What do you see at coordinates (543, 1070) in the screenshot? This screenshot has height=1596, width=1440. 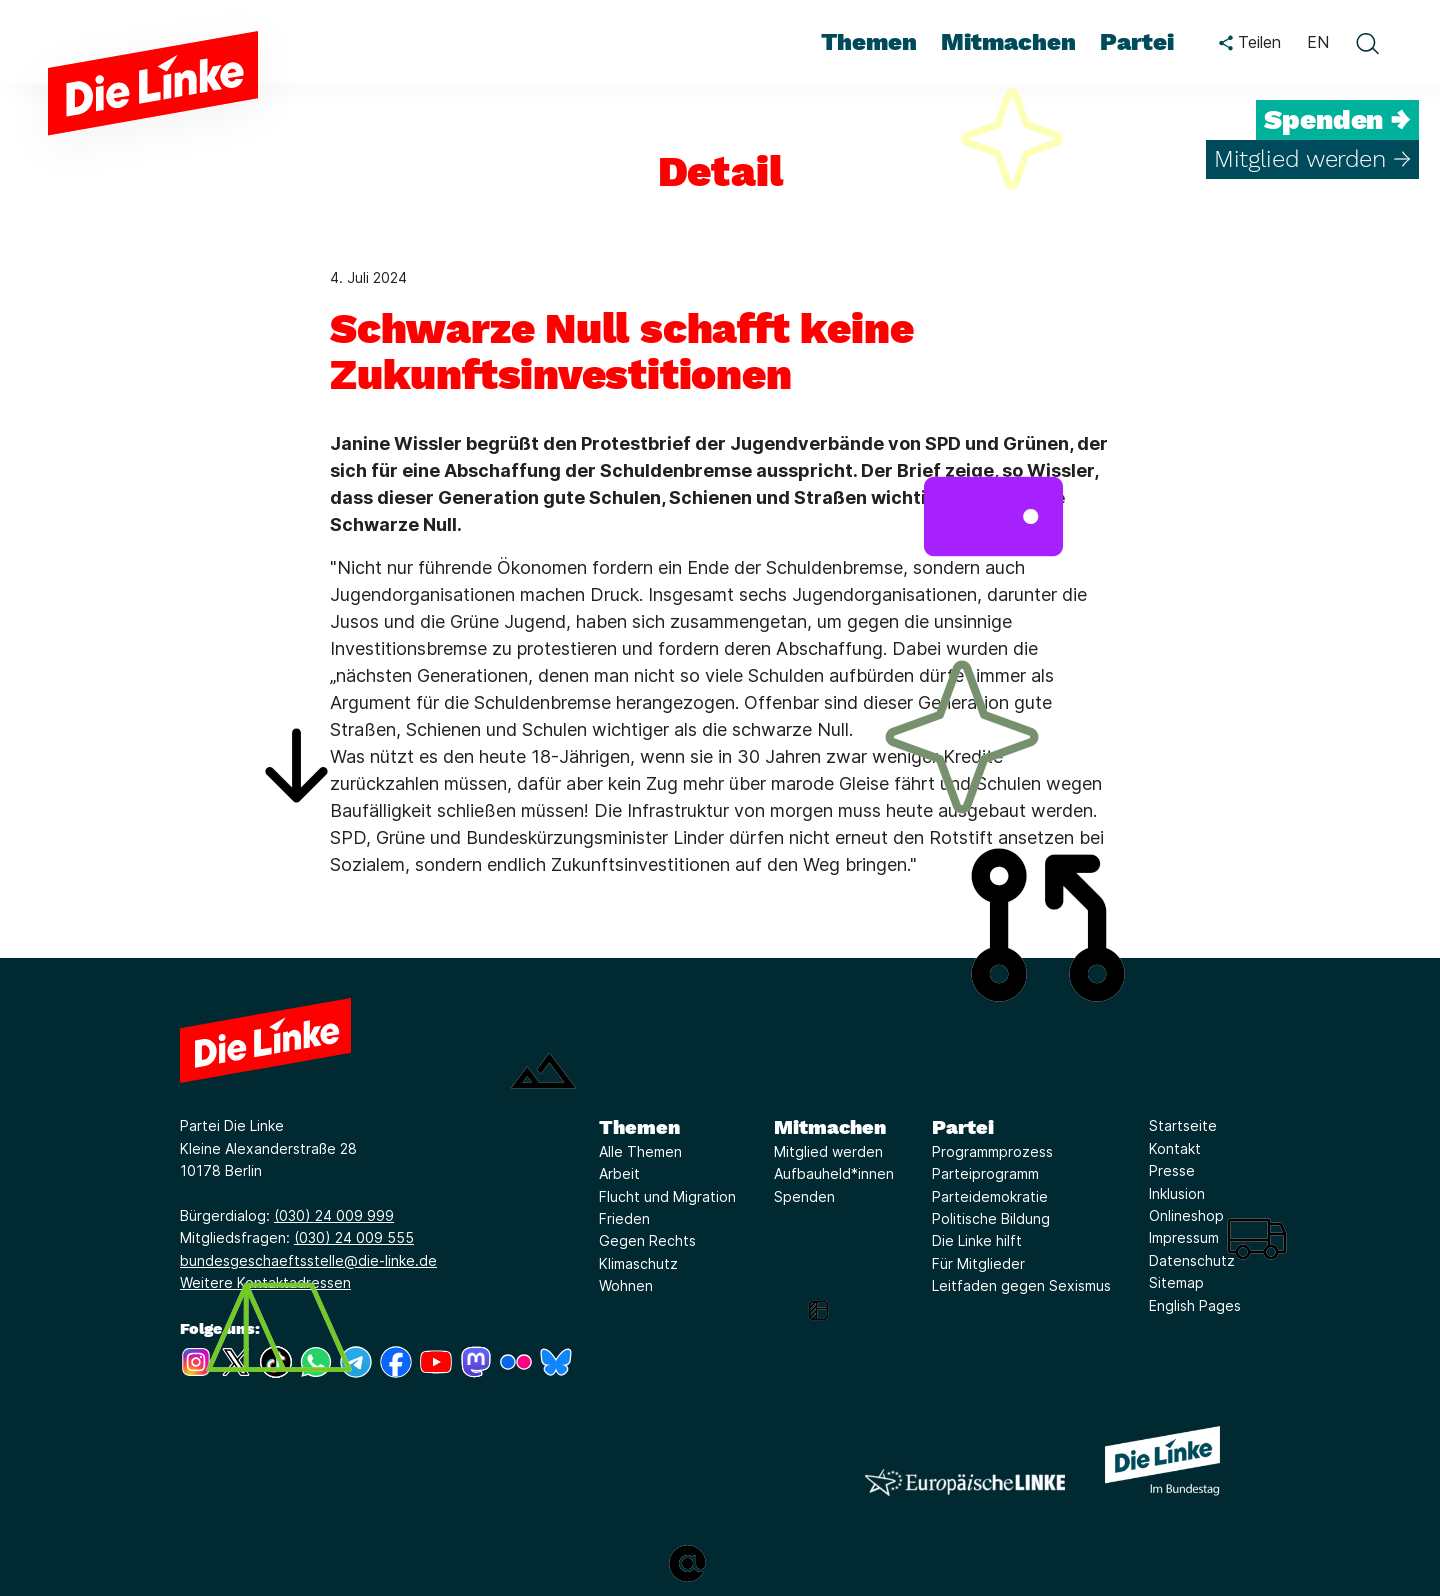 I see `view terrain or topographic map layer` at bounding box center [543, 1070].